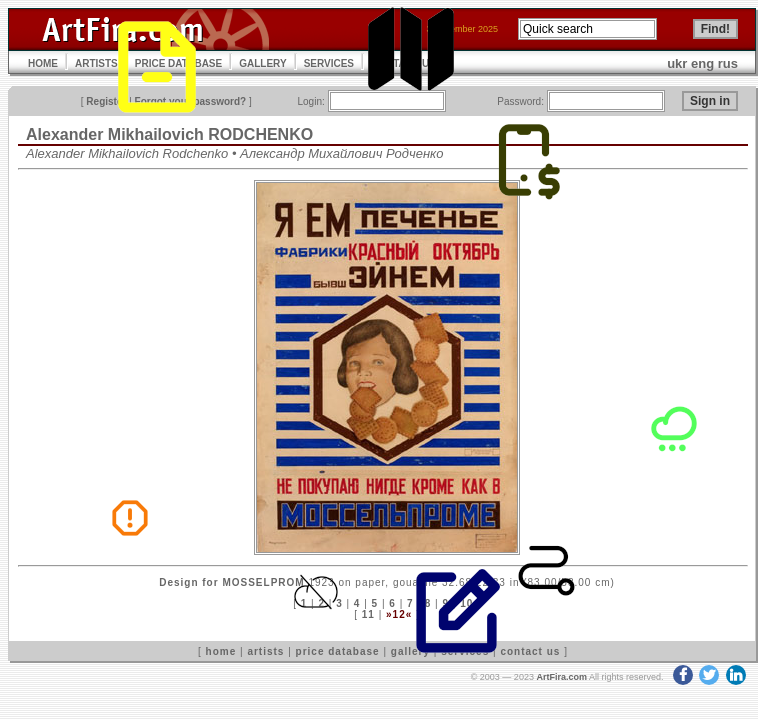 This screenshot has height=720, width=758. What do you see at coordinates (316, 592) in the screenshot?
I see `cloud storage unavailable or offline` at bounding box center [316, 592].